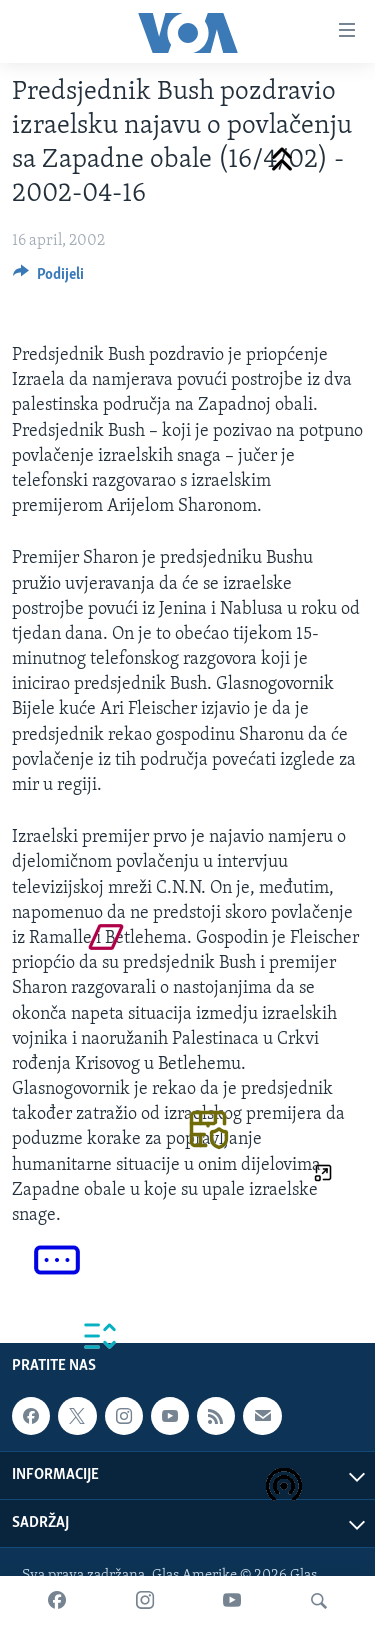 The width and height of the screenshot is (375, 1626). What do you see at coordinates (323, 1172) in the screenshot?
I see `maximize window to full screen` at bounding box center [323, 1172].